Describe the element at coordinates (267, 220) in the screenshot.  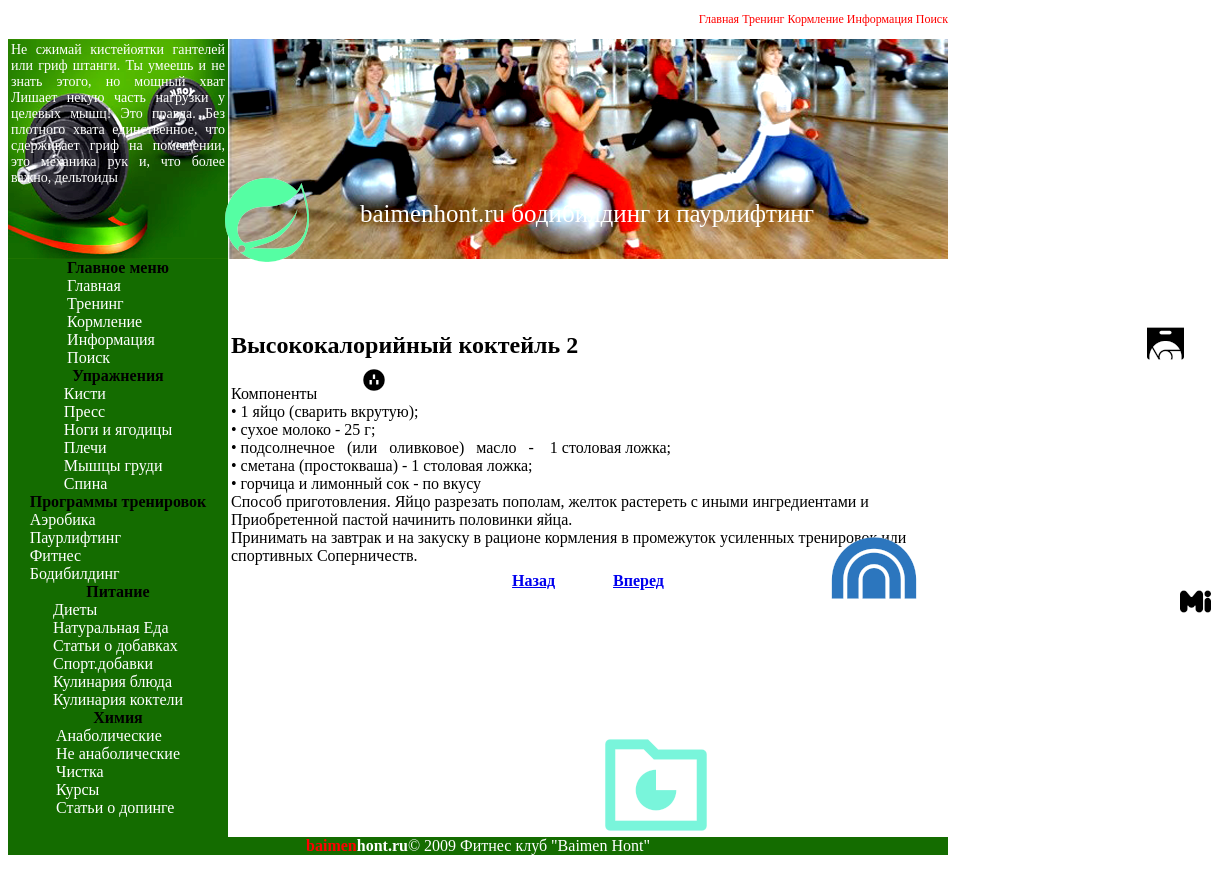
I see `spring framework logo` at that location.